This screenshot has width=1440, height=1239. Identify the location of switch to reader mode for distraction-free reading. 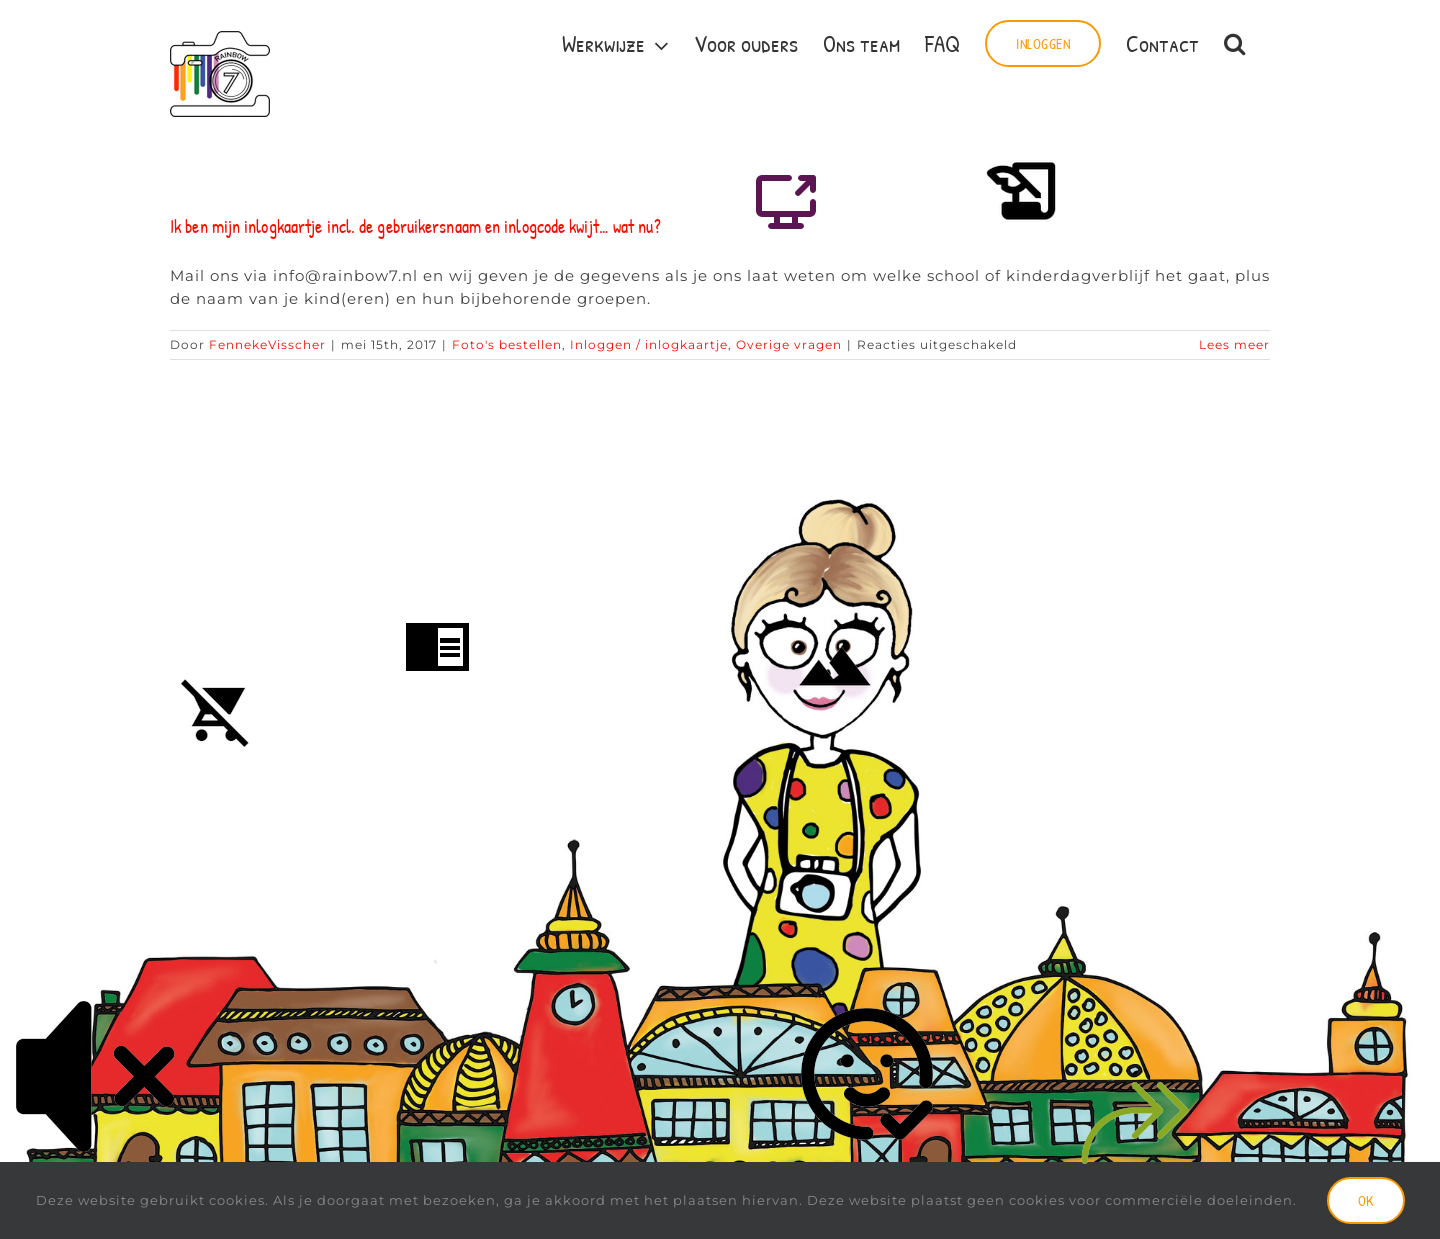
(437, 645).